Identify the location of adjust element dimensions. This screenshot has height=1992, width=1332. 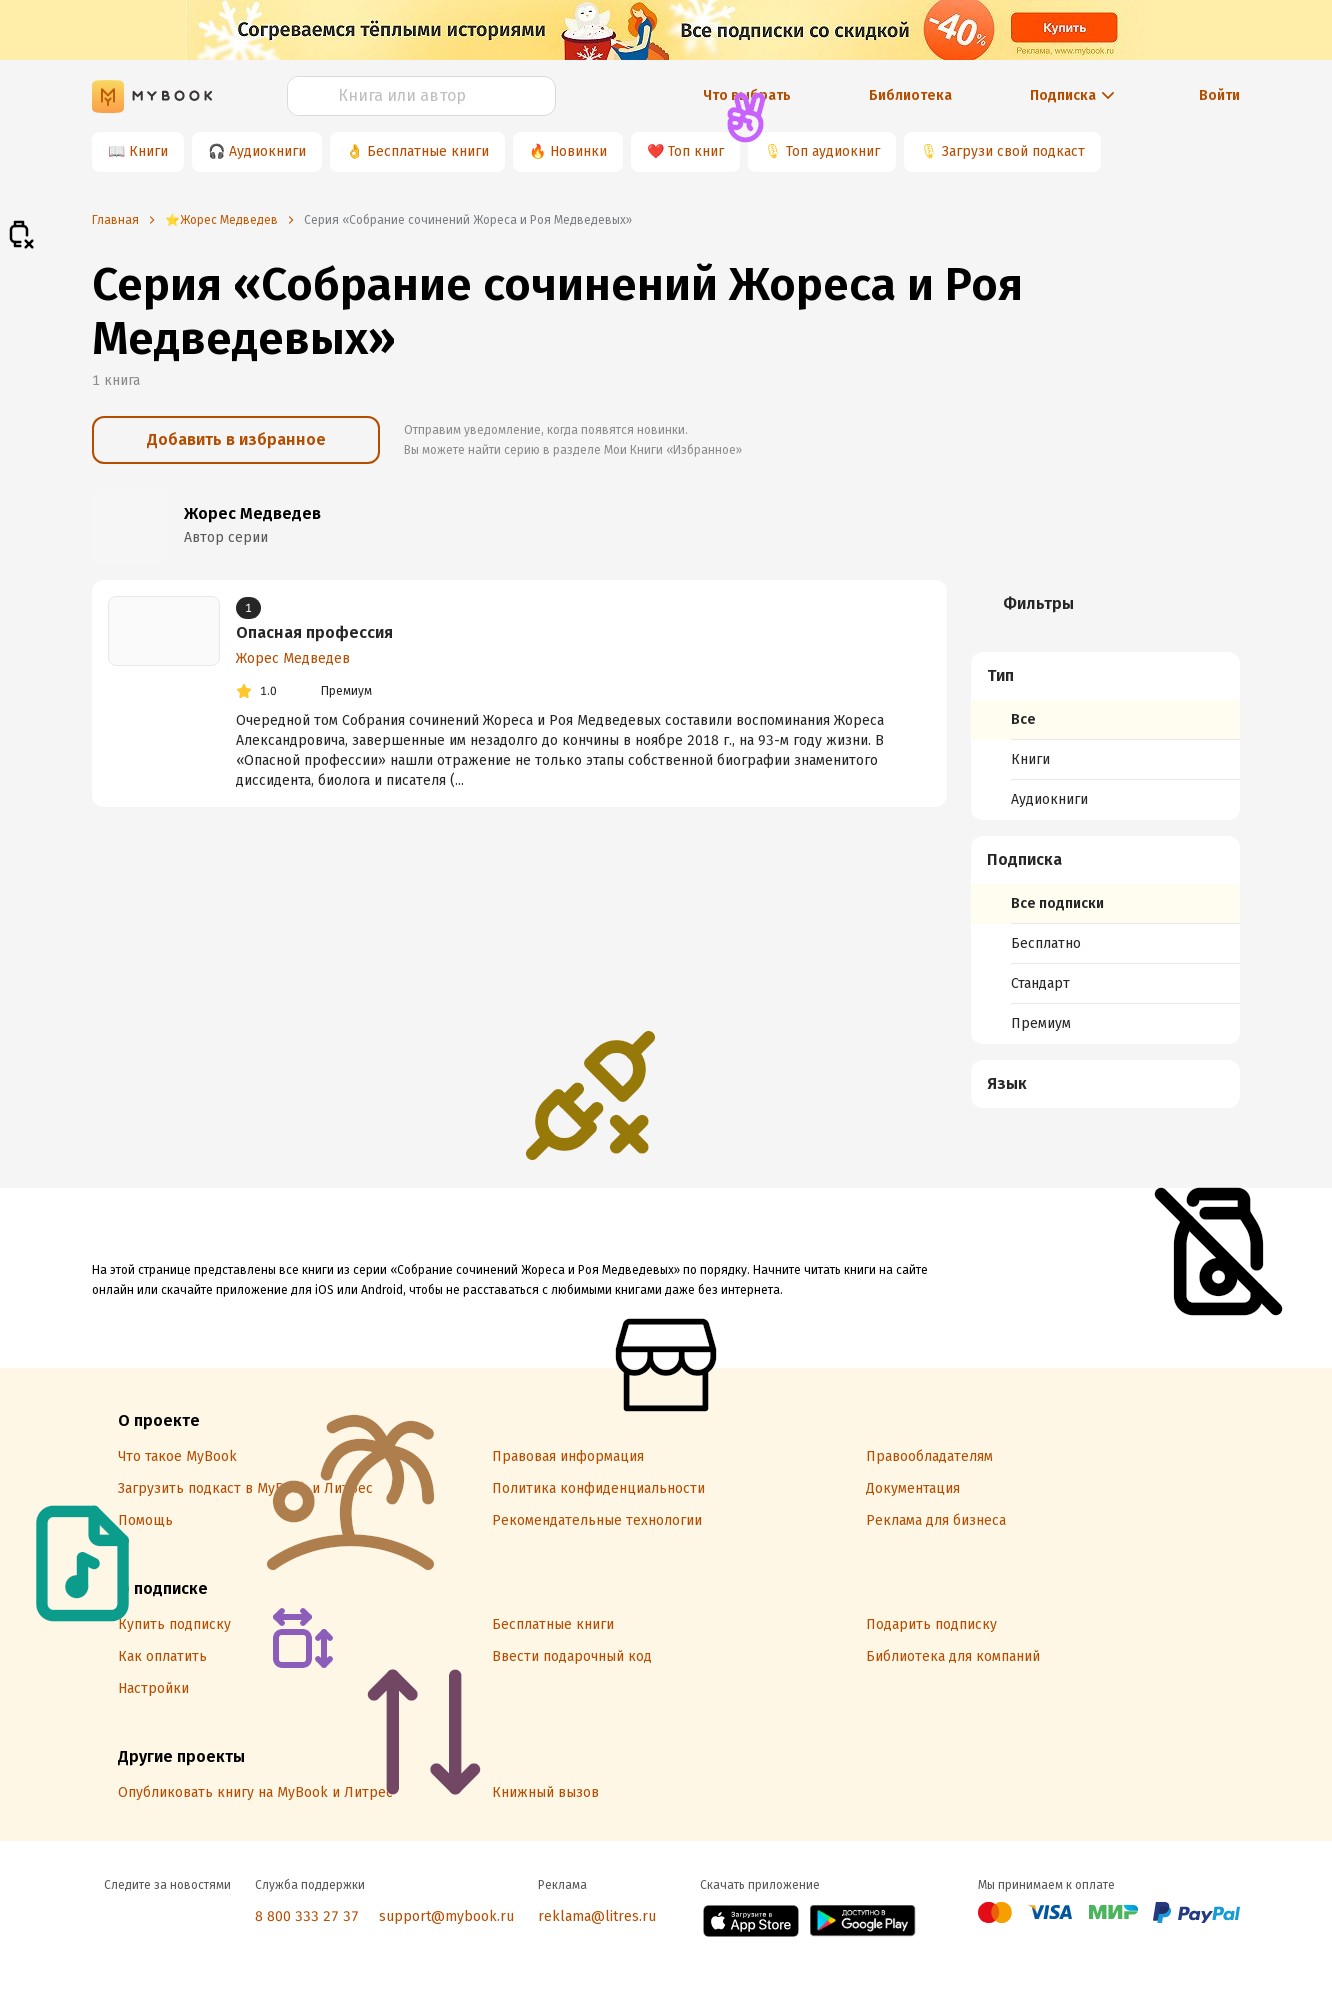
(303, 1638).